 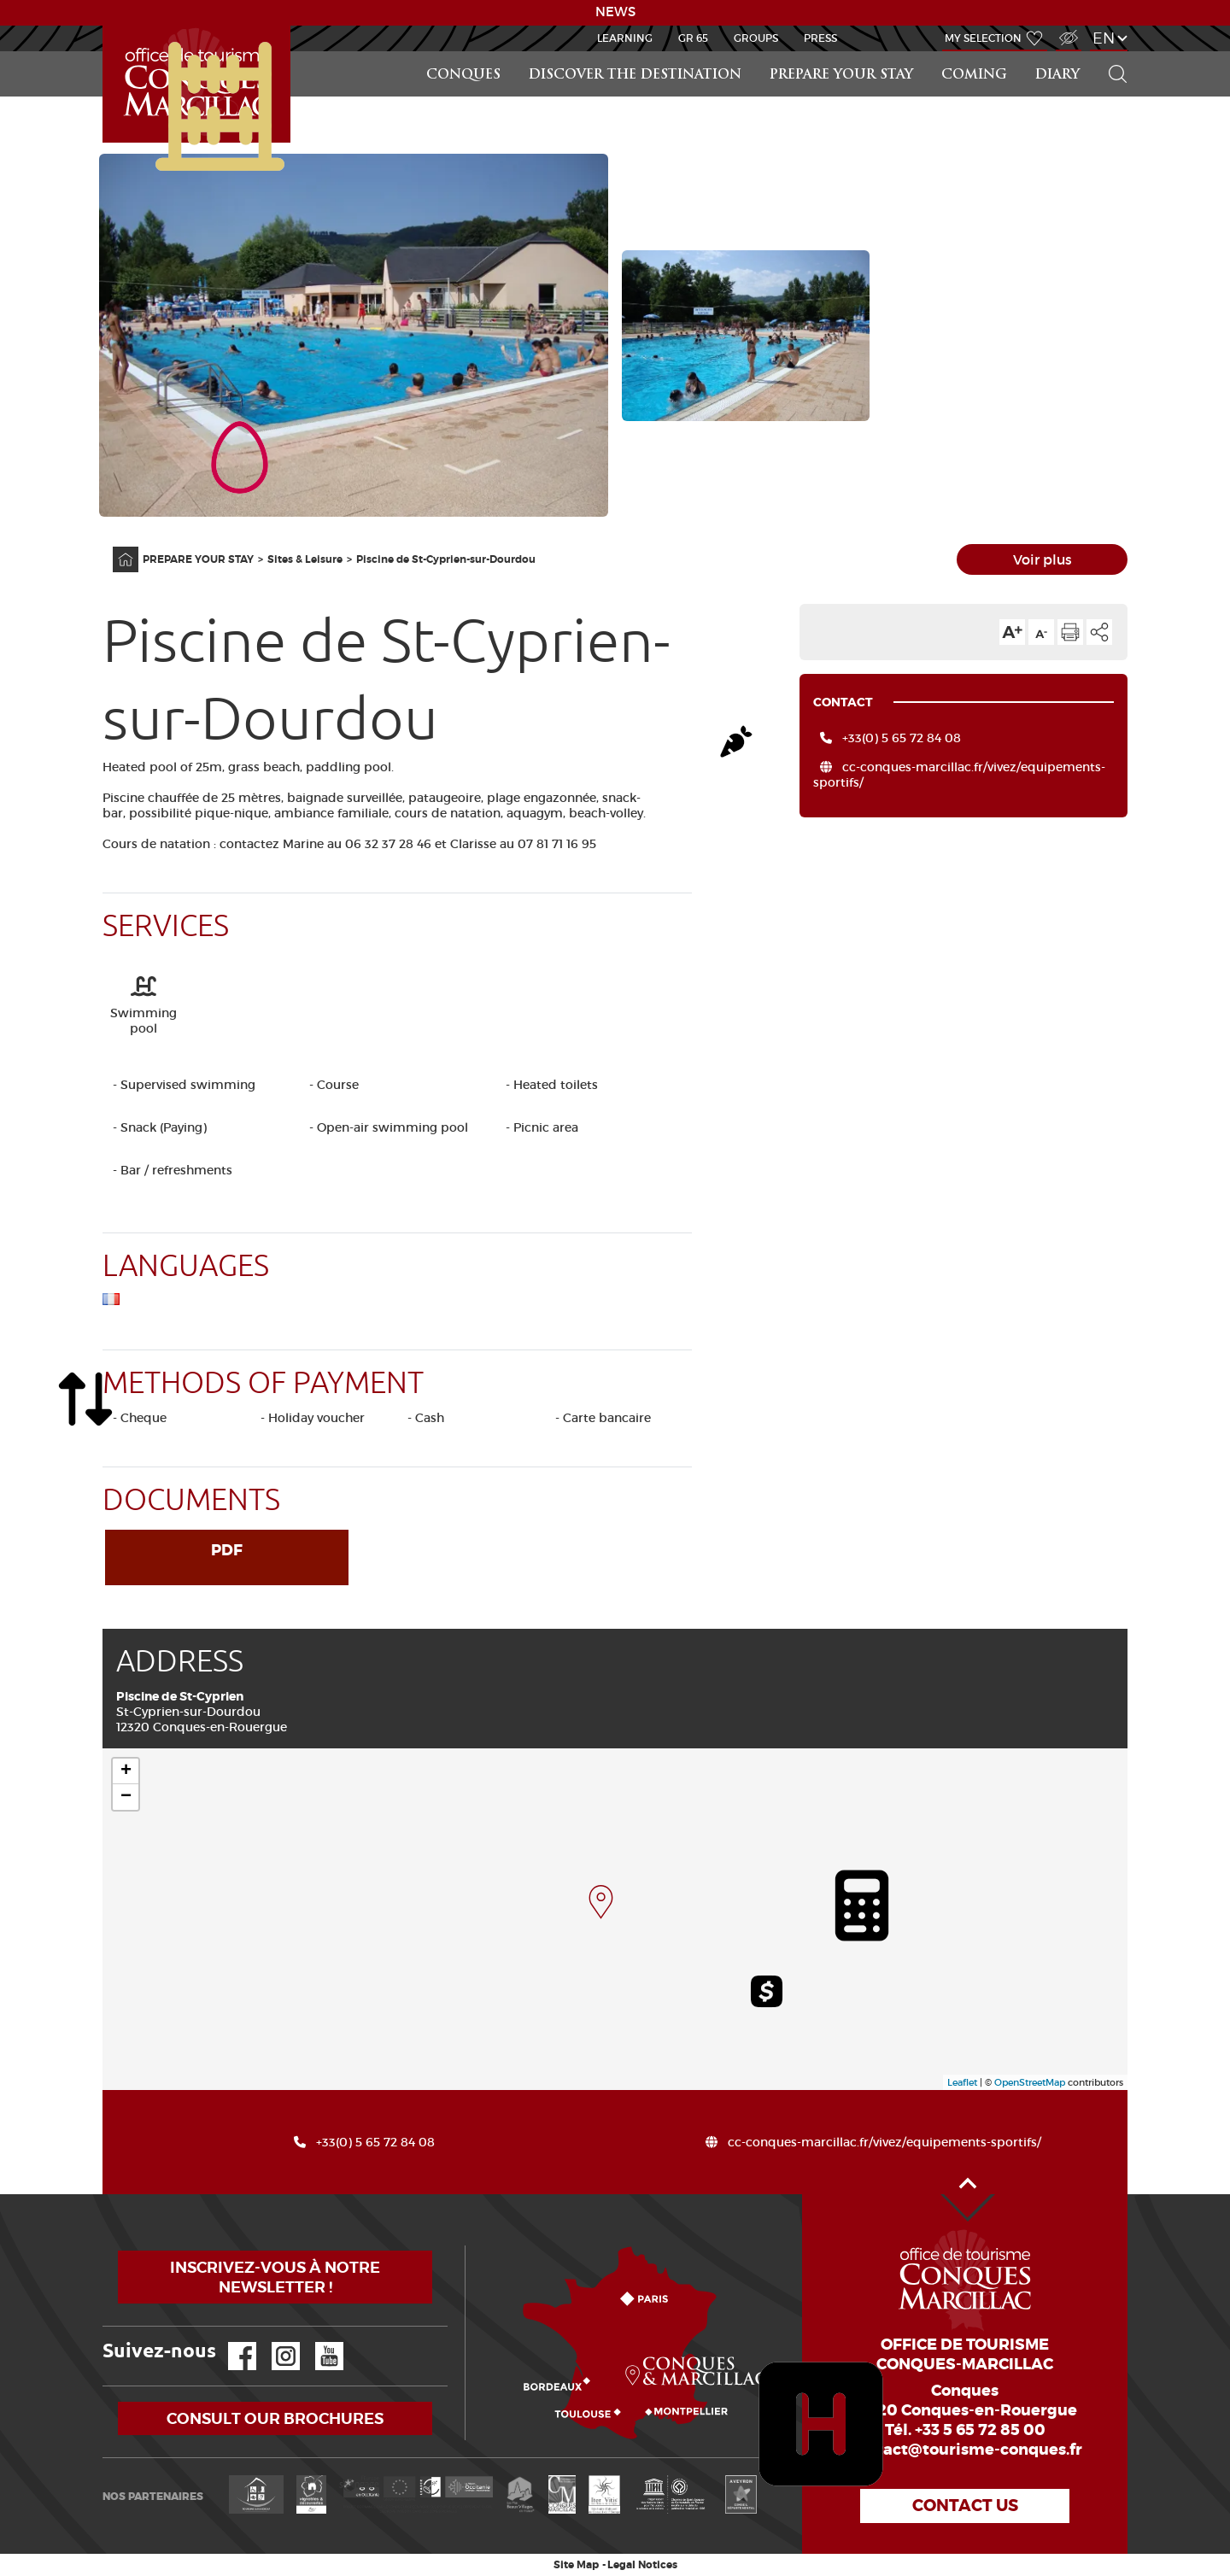 I want to click on open Cash App, so click(x=766, y=1991).